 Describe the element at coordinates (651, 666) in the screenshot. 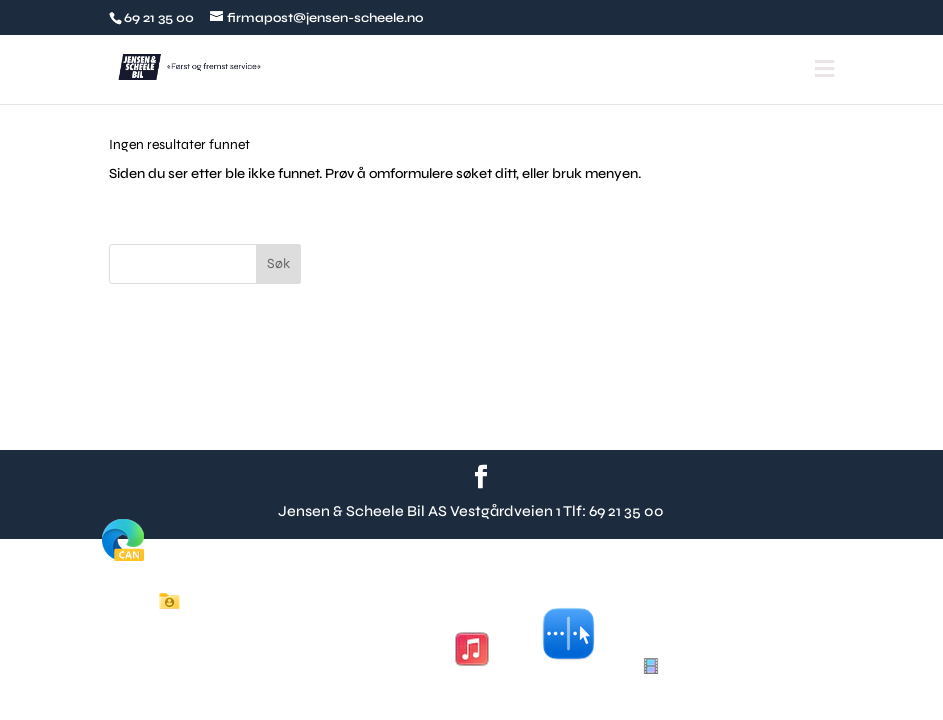

I see `open video player or media library` at that location.